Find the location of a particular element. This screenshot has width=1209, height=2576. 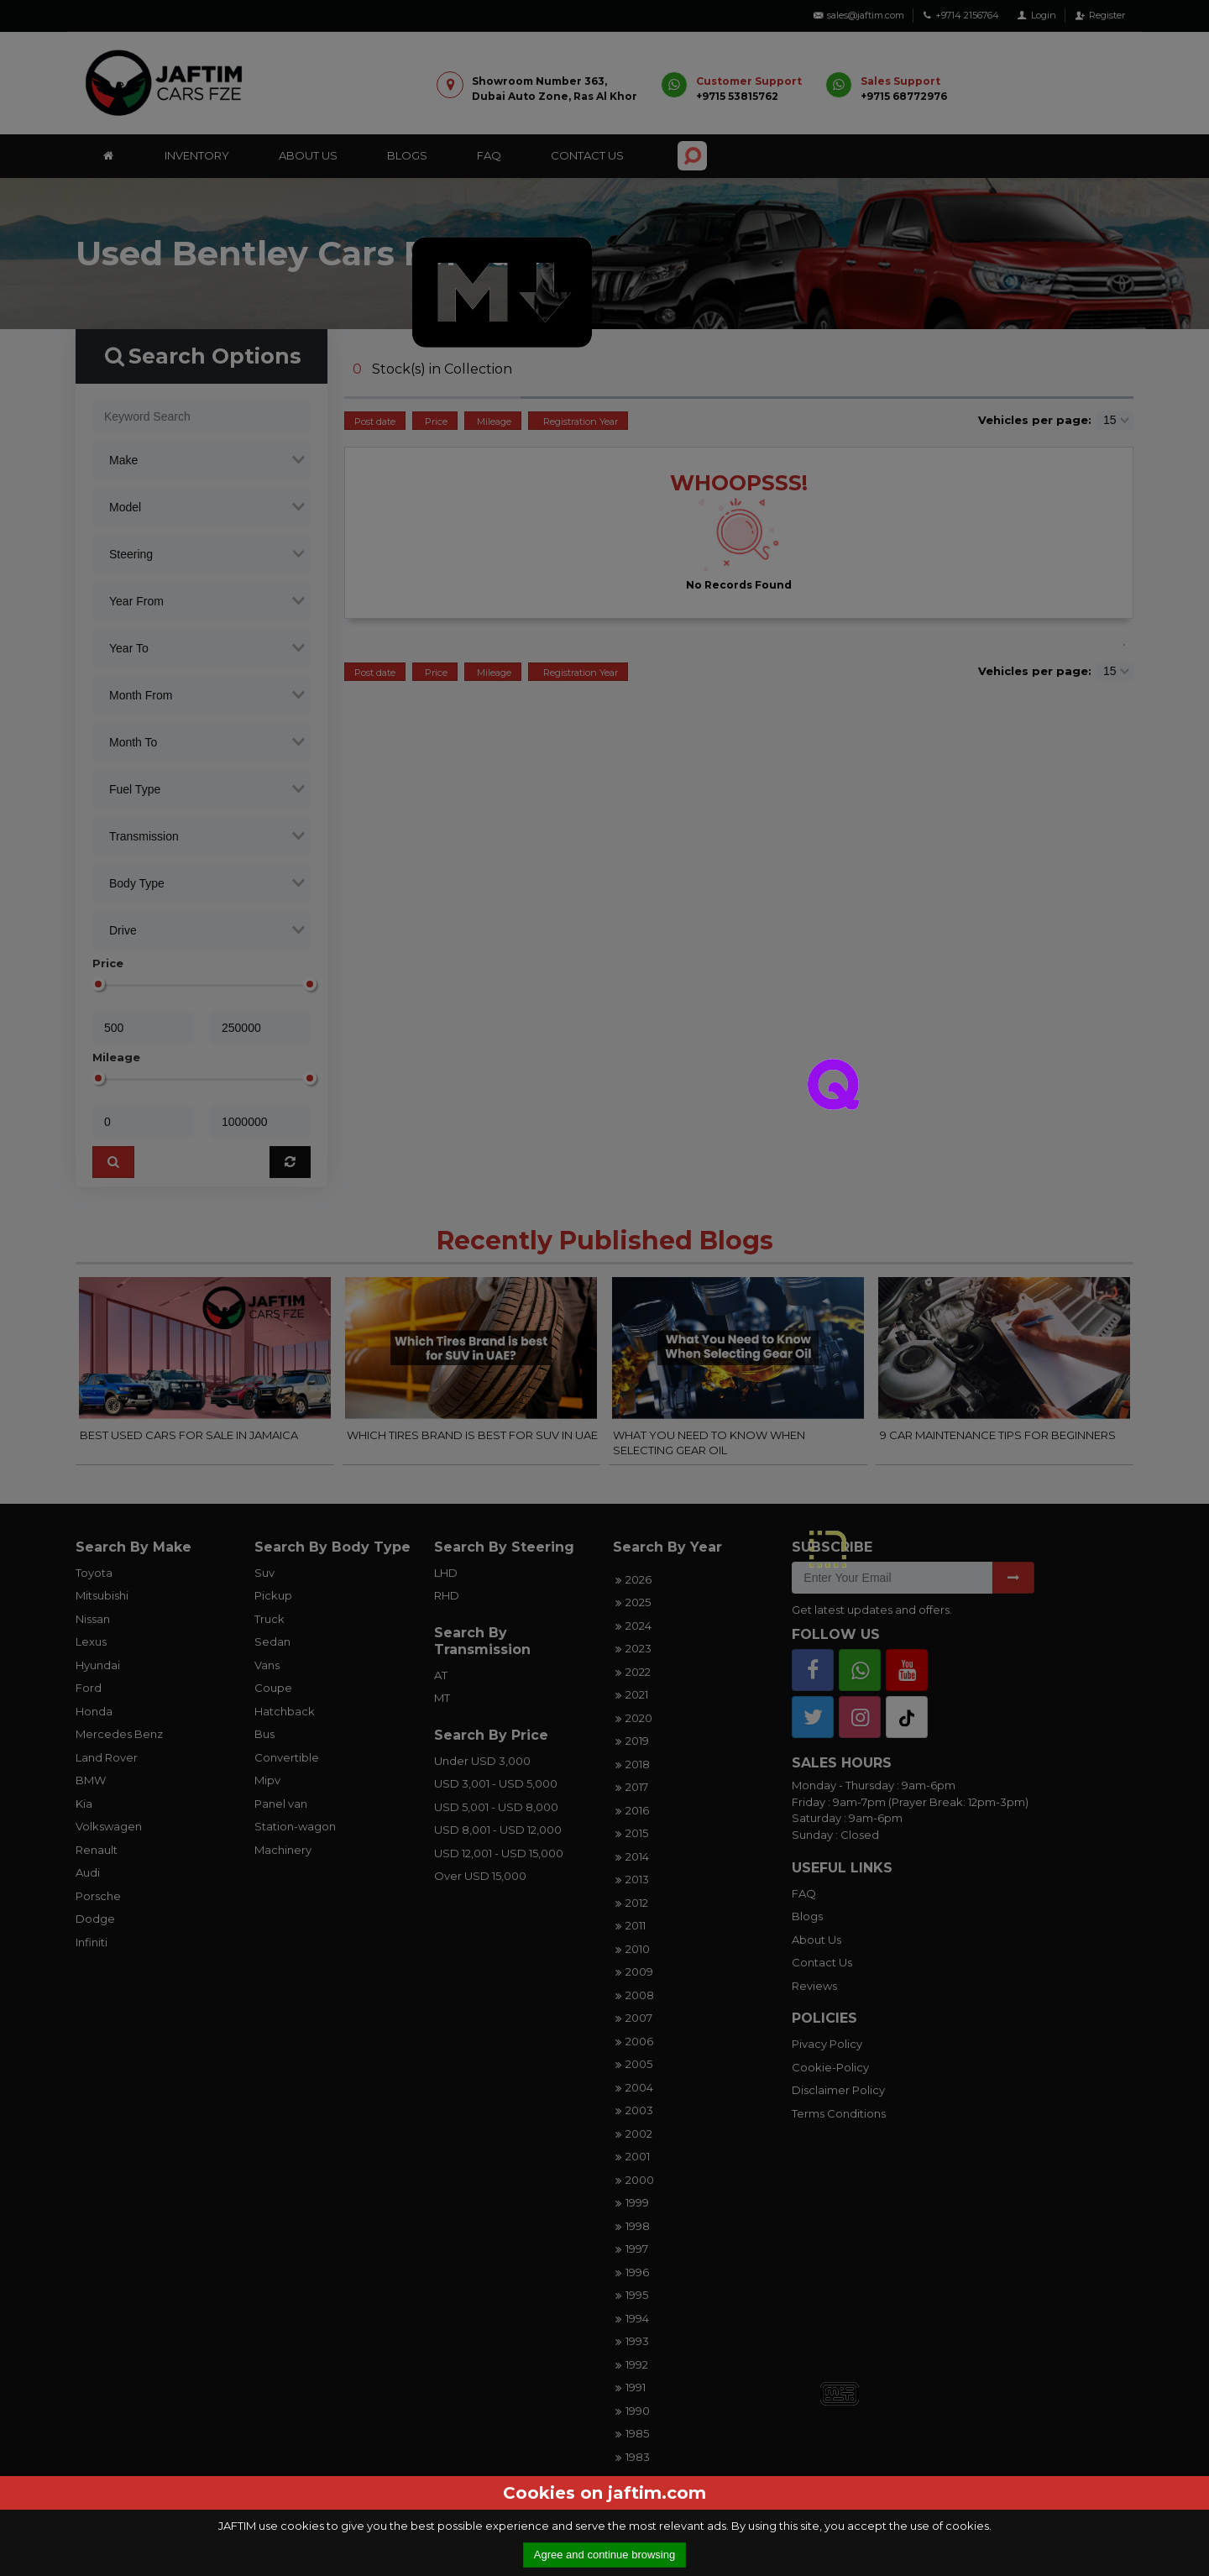

format text using markdown is located at coordinates (502, 292).